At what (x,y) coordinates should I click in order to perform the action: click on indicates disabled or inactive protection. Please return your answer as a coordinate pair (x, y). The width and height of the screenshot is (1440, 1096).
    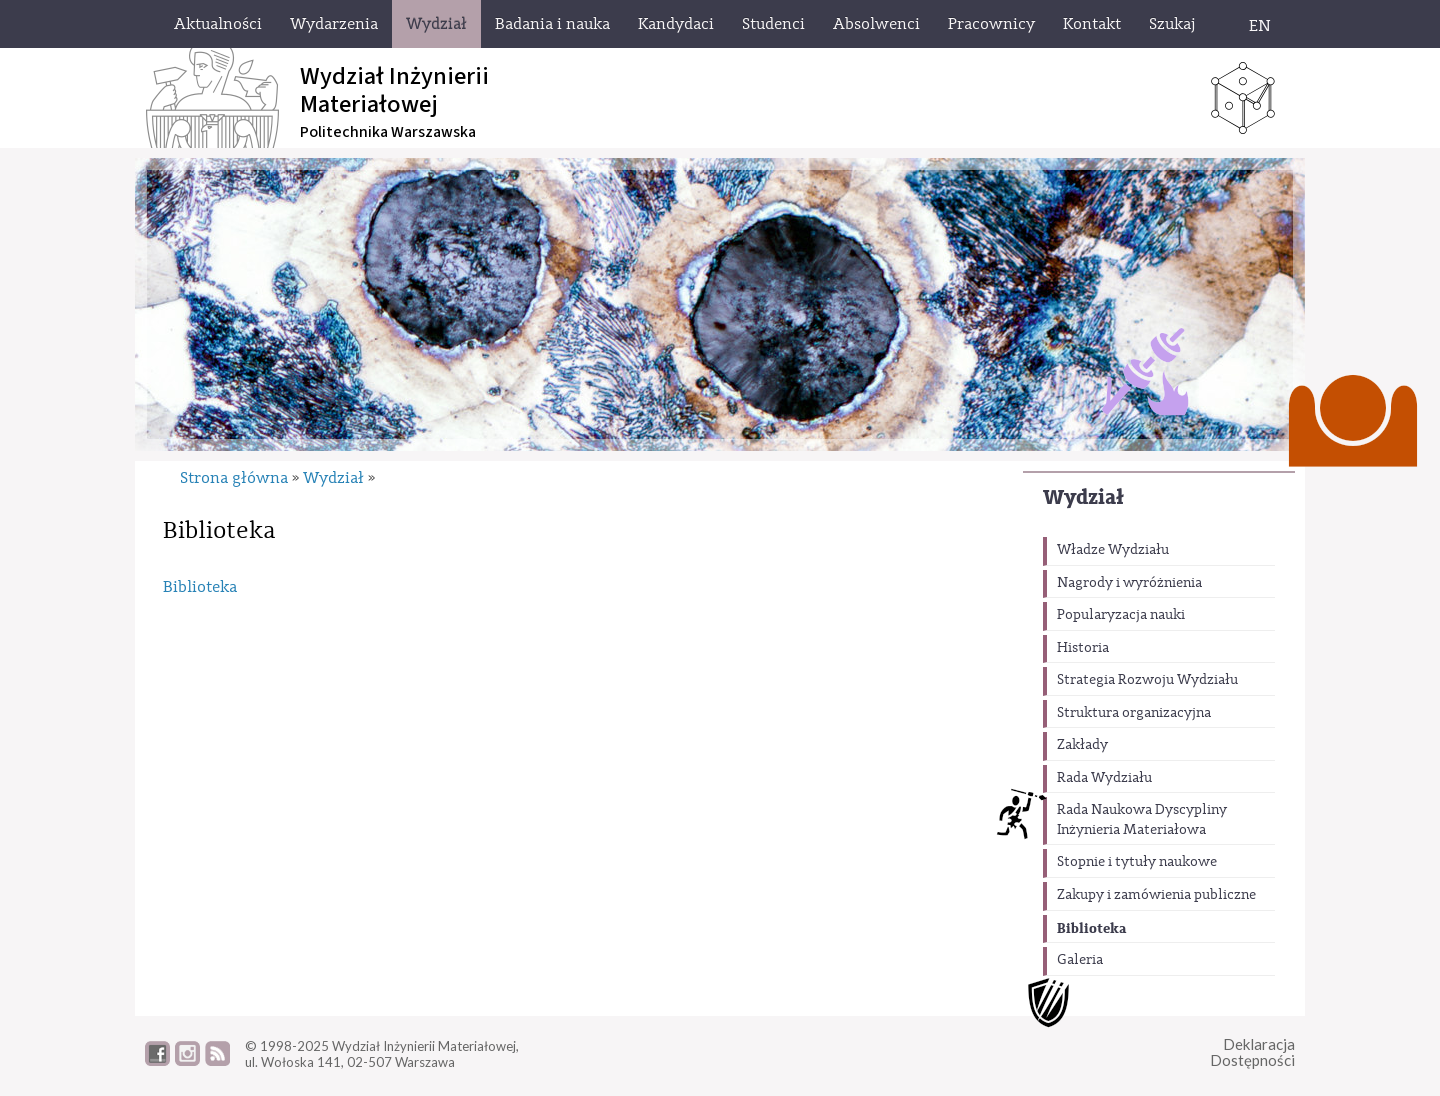
    Looking at the image, I should click on (1048, 1002).